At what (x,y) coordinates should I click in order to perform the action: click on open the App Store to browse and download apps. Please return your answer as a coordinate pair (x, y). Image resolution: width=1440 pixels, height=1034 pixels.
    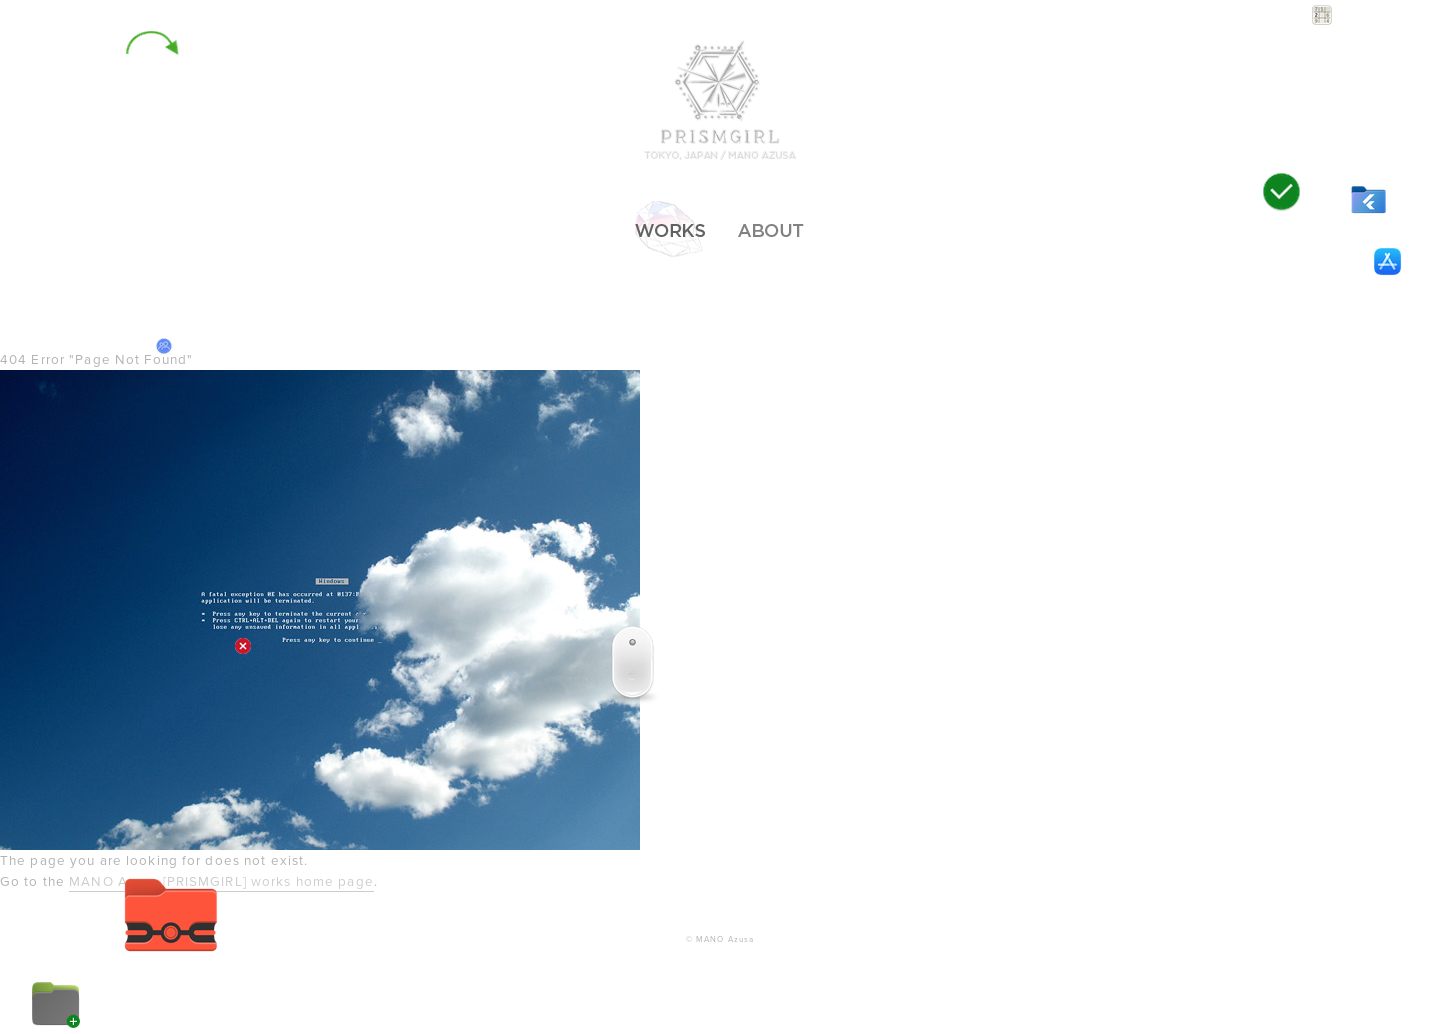
    Looking at the image, I should click on (1387, 261).